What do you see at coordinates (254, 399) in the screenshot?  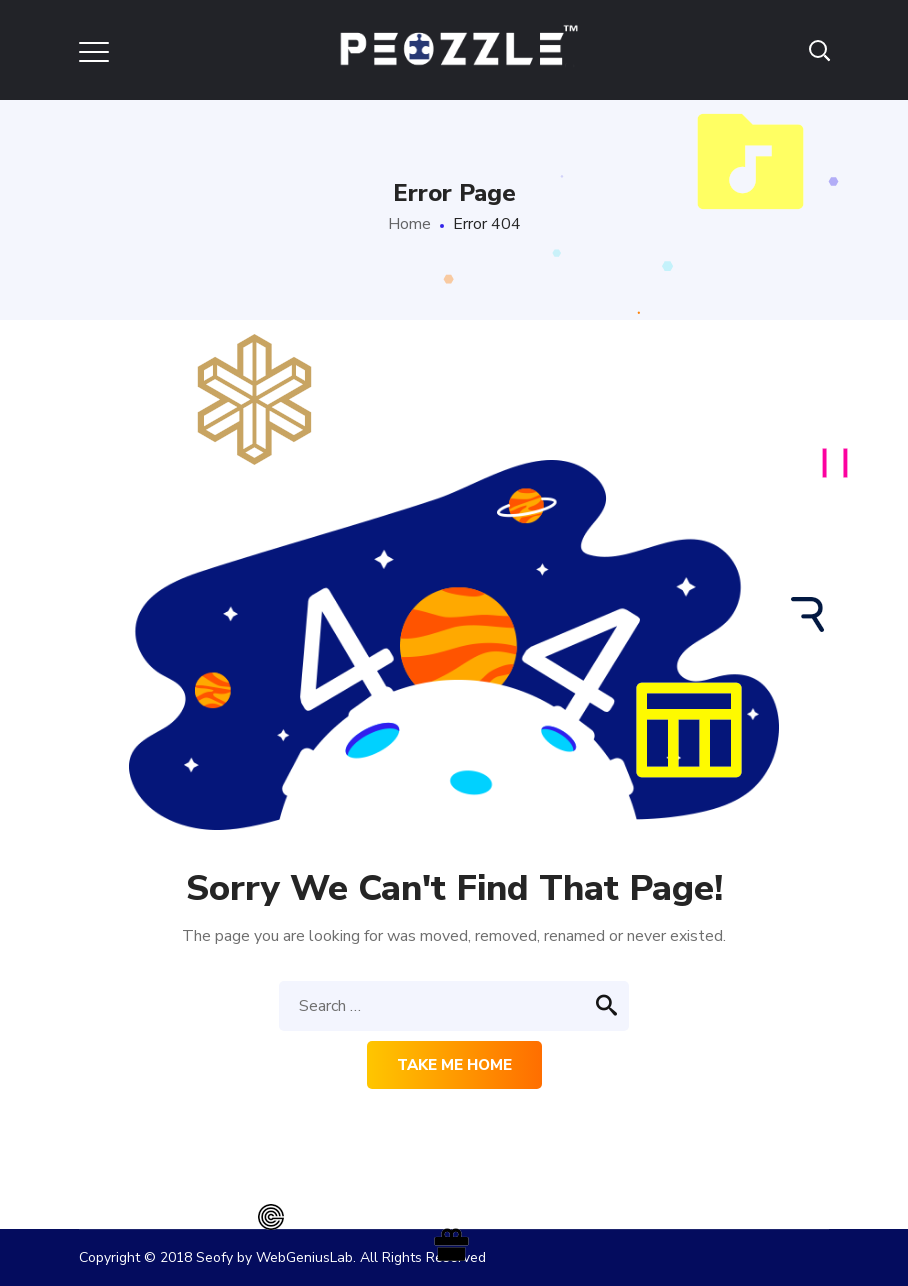 I see `matternet company logo` at bounding box center [254, 399].